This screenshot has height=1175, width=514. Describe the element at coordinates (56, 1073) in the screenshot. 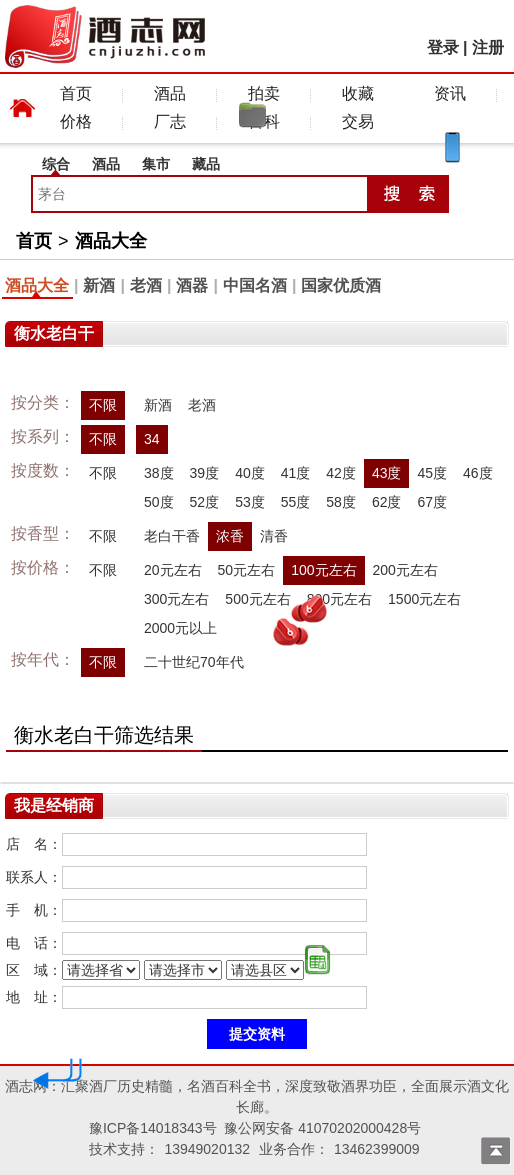

I see `reply to all recipients of an email` at that location.